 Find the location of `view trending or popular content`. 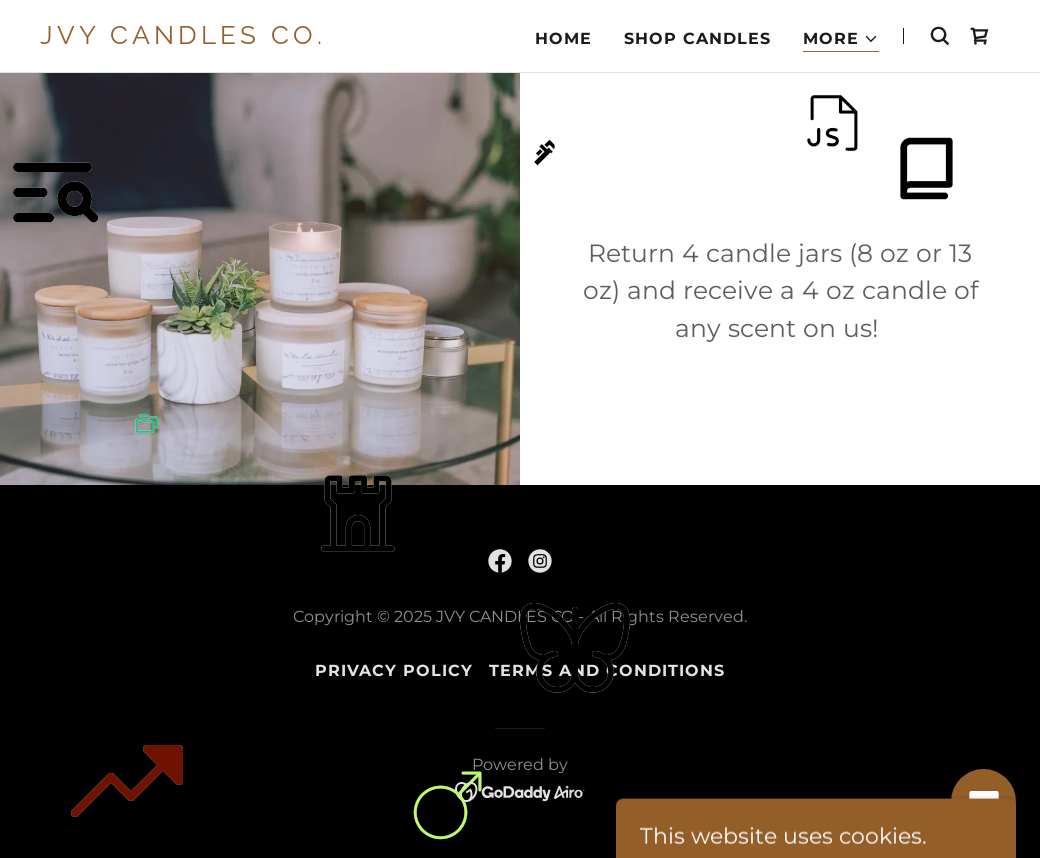

view trending or popular content is located at coordinates (127, 785).